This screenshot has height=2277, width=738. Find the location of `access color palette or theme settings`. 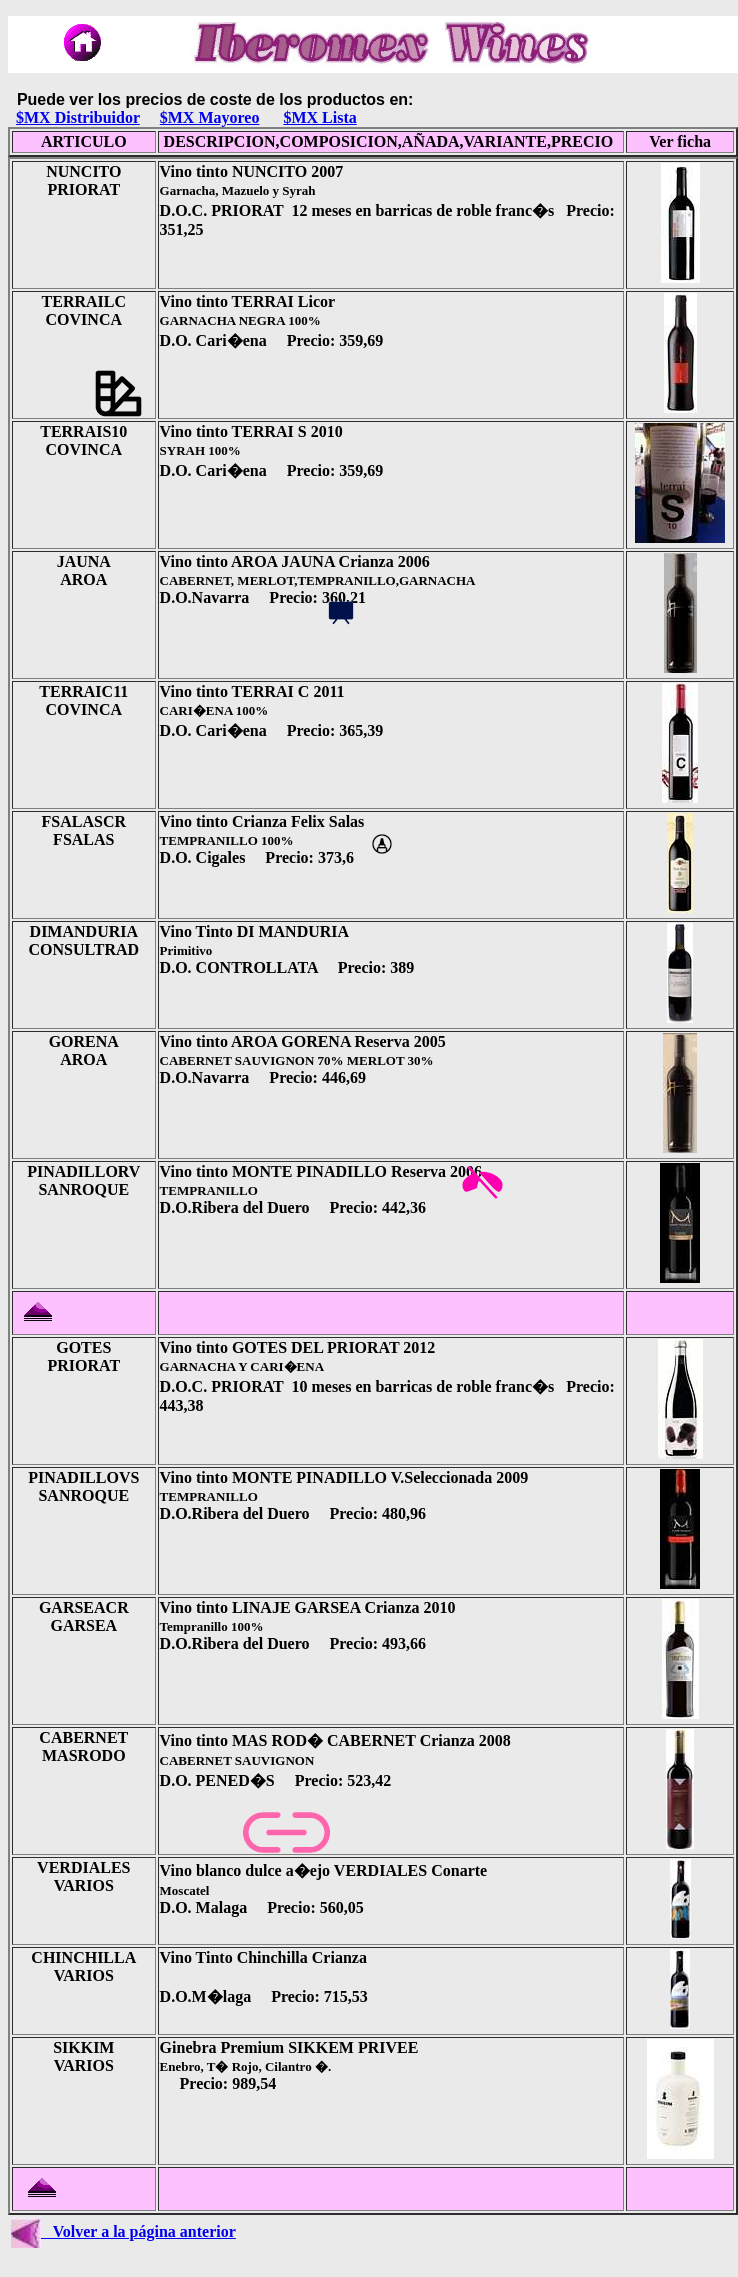

access color palette or theme settings is located at coordinates (118, 393).